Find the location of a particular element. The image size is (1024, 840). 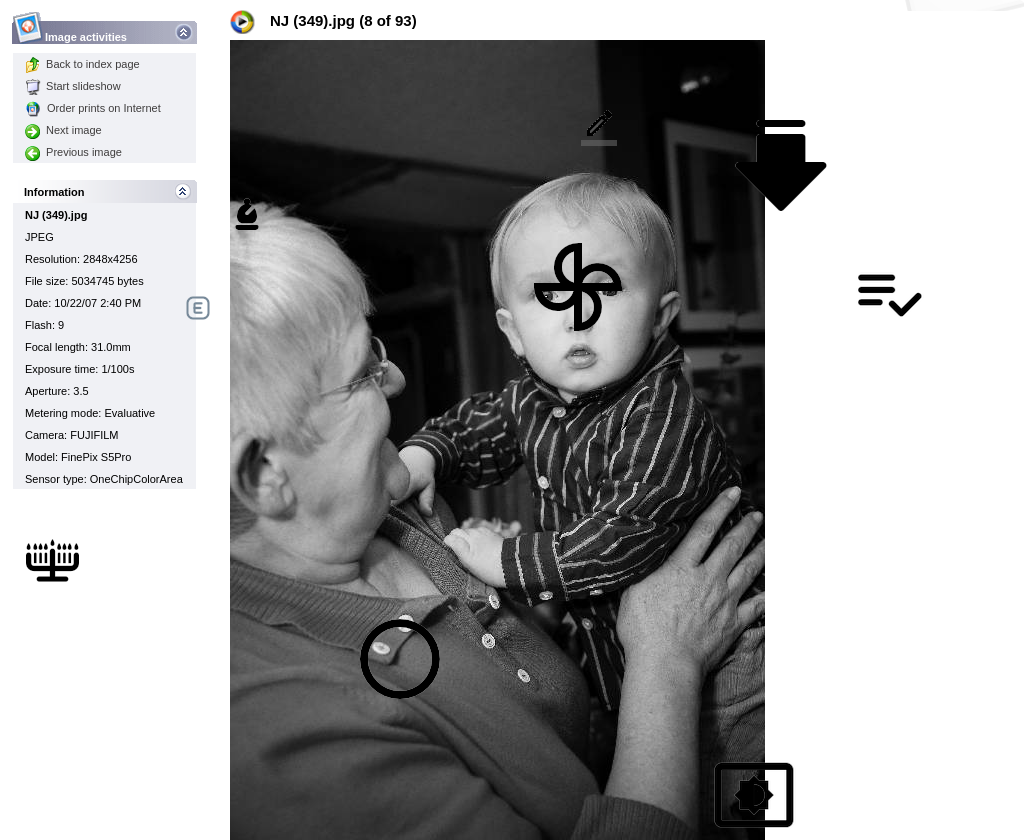

item successfully added to playlist is located at coordinates (889, 293).